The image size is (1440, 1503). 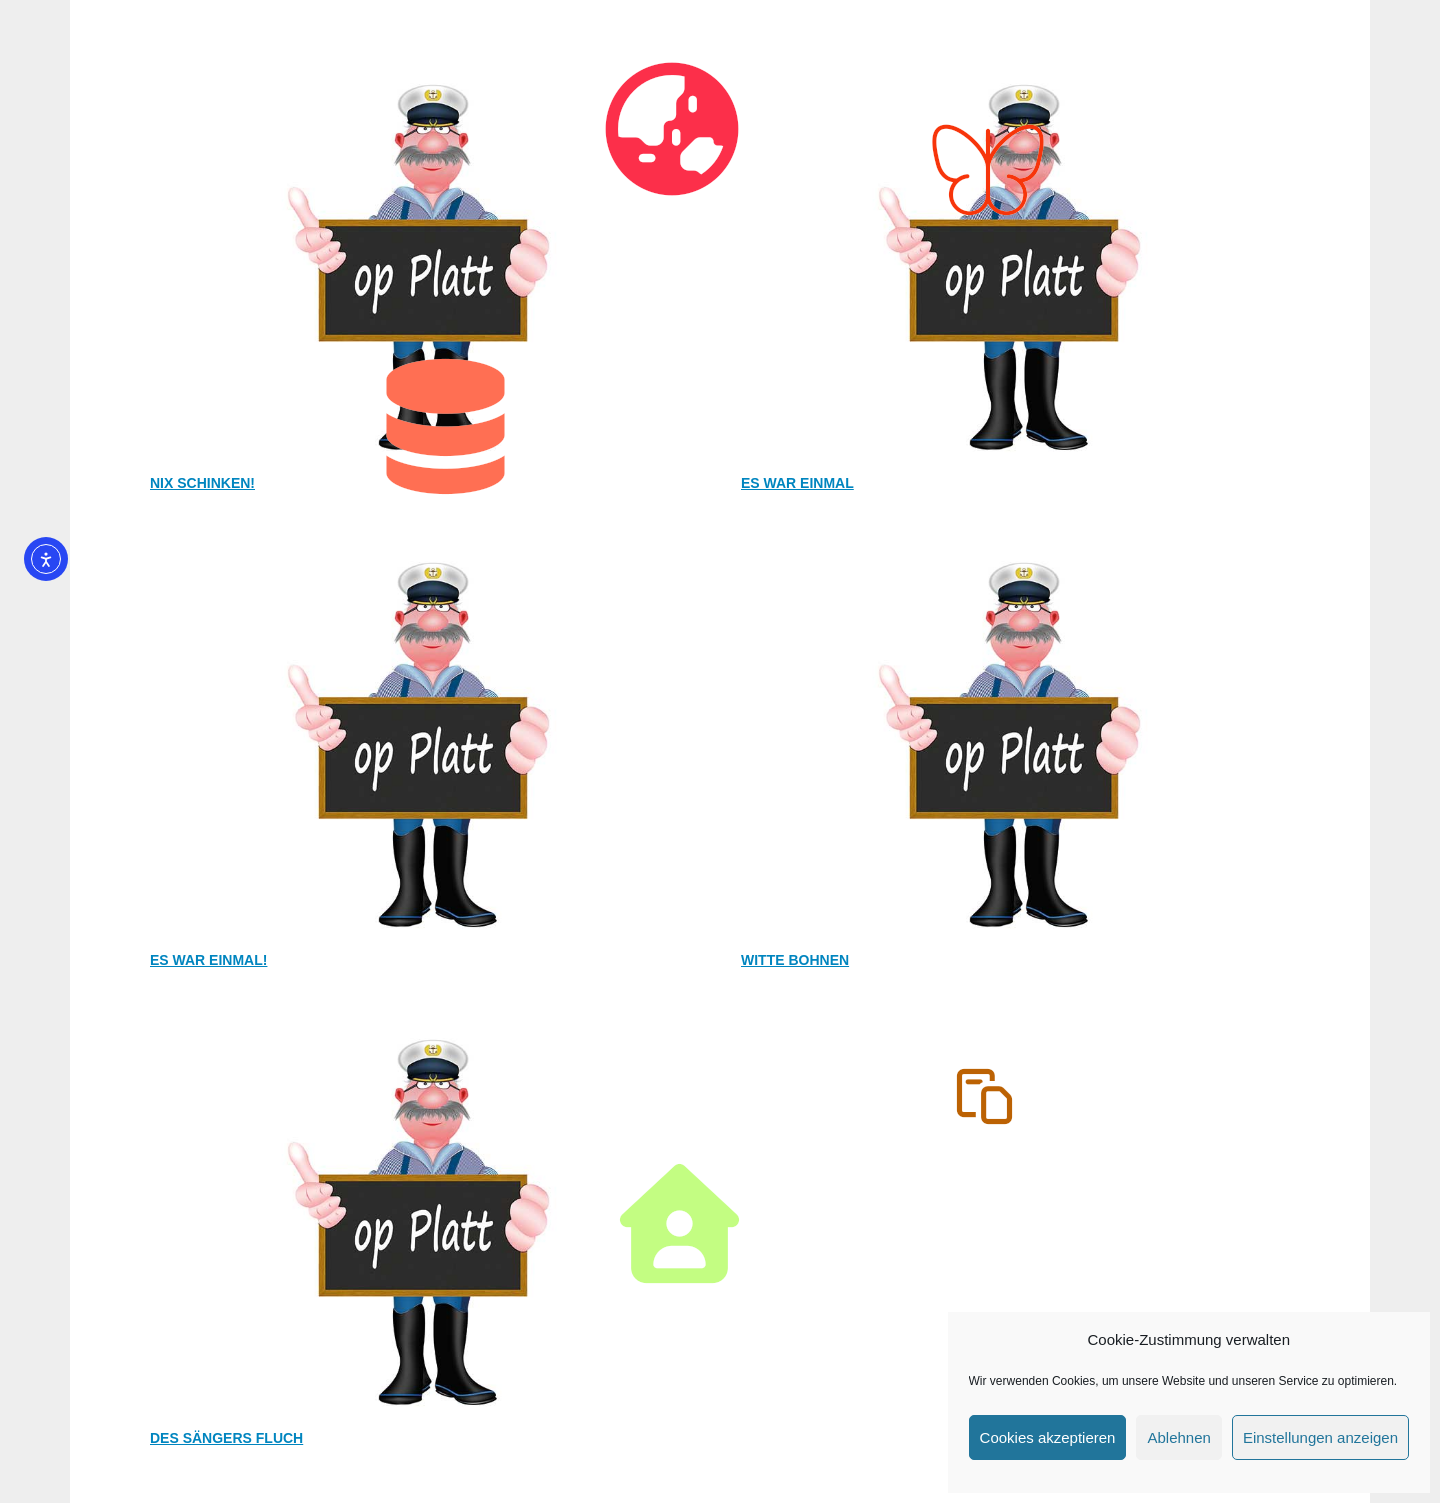 What do you see at coordinates (672, 129) in the screenshot?
I see `switch to asia region settings` at bounding box center [672, 129].